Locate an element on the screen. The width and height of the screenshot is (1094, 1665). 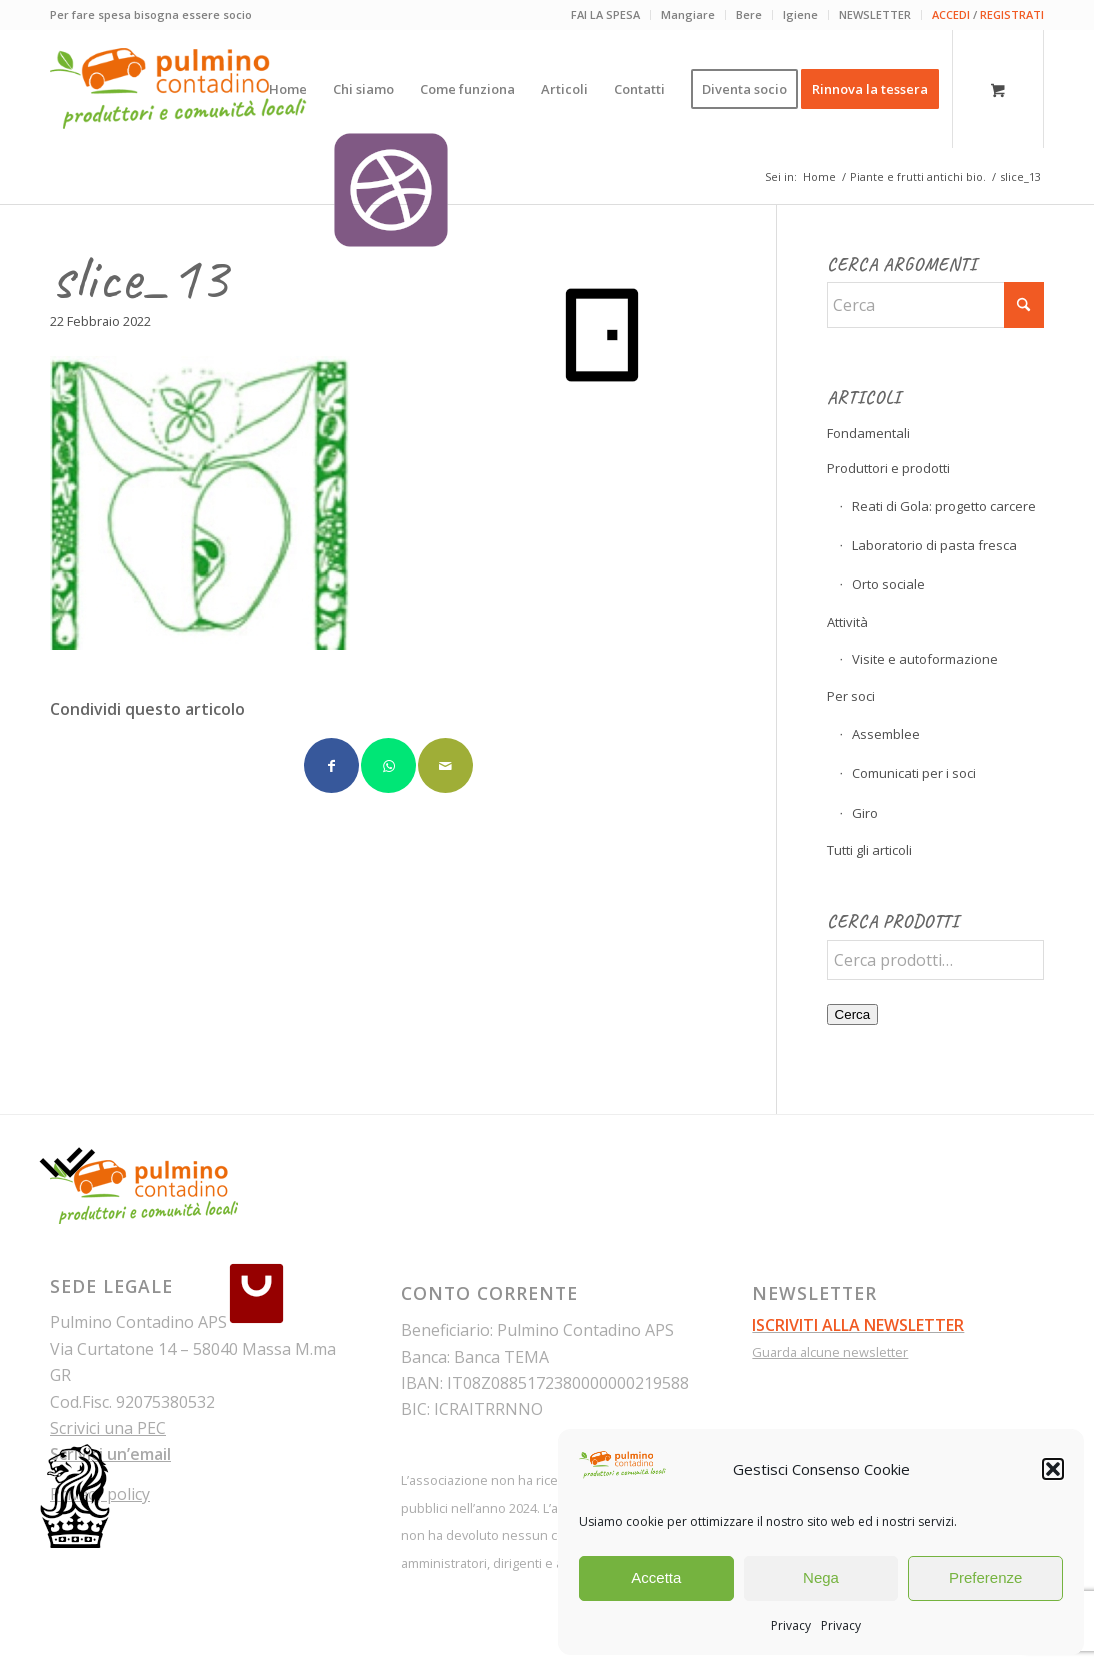
exit or log out of the application is located at coordinates (602, 335).